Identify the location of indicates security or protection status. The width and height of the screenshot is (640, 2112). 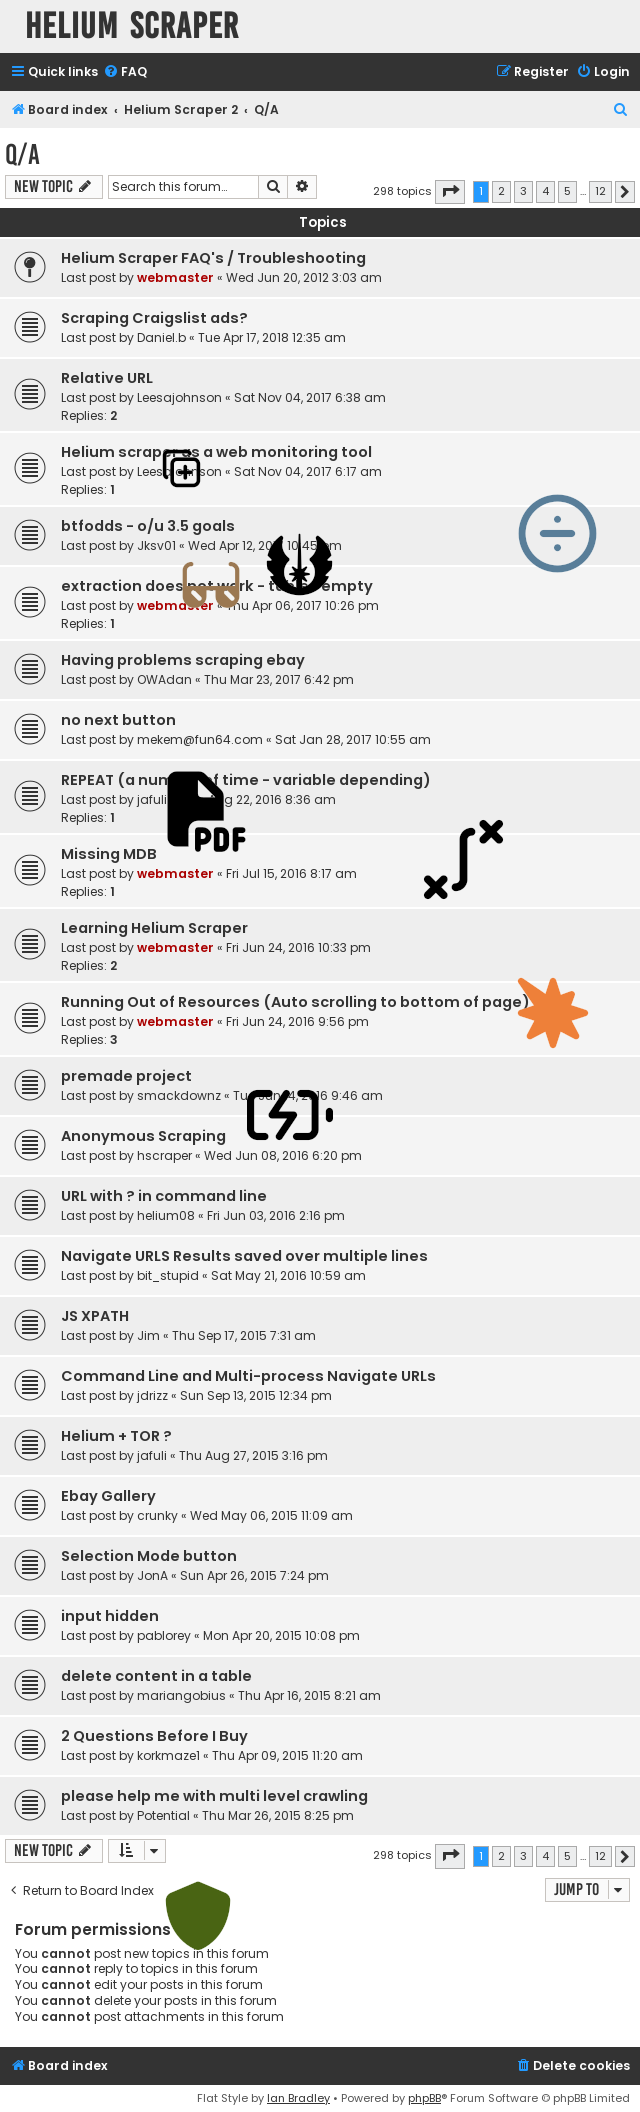
(198, 1916).